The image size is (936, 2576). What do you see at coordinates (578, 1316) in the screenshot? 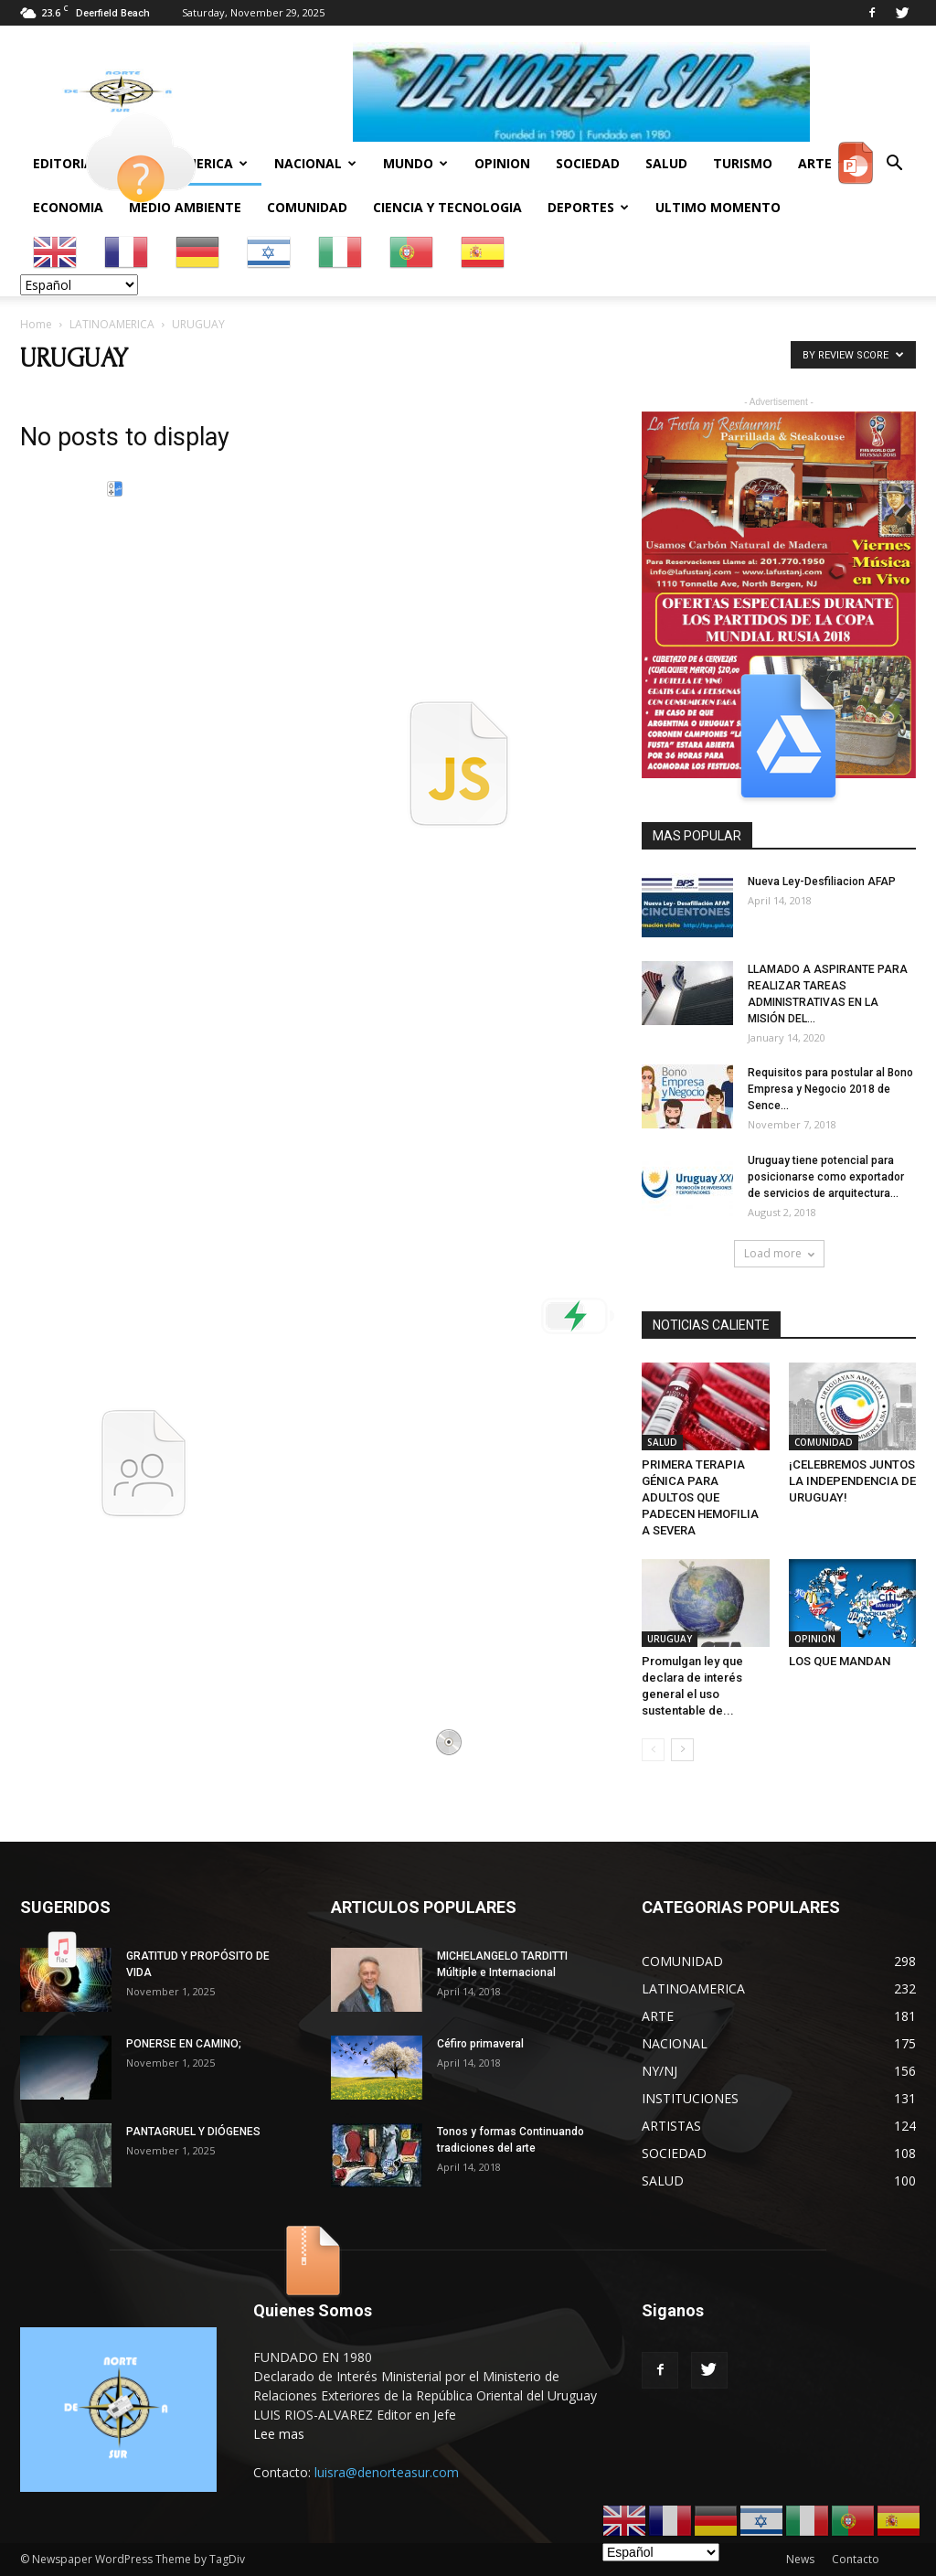
I see `battery at 60% and currently charging` at bounding box center [578, 1316].